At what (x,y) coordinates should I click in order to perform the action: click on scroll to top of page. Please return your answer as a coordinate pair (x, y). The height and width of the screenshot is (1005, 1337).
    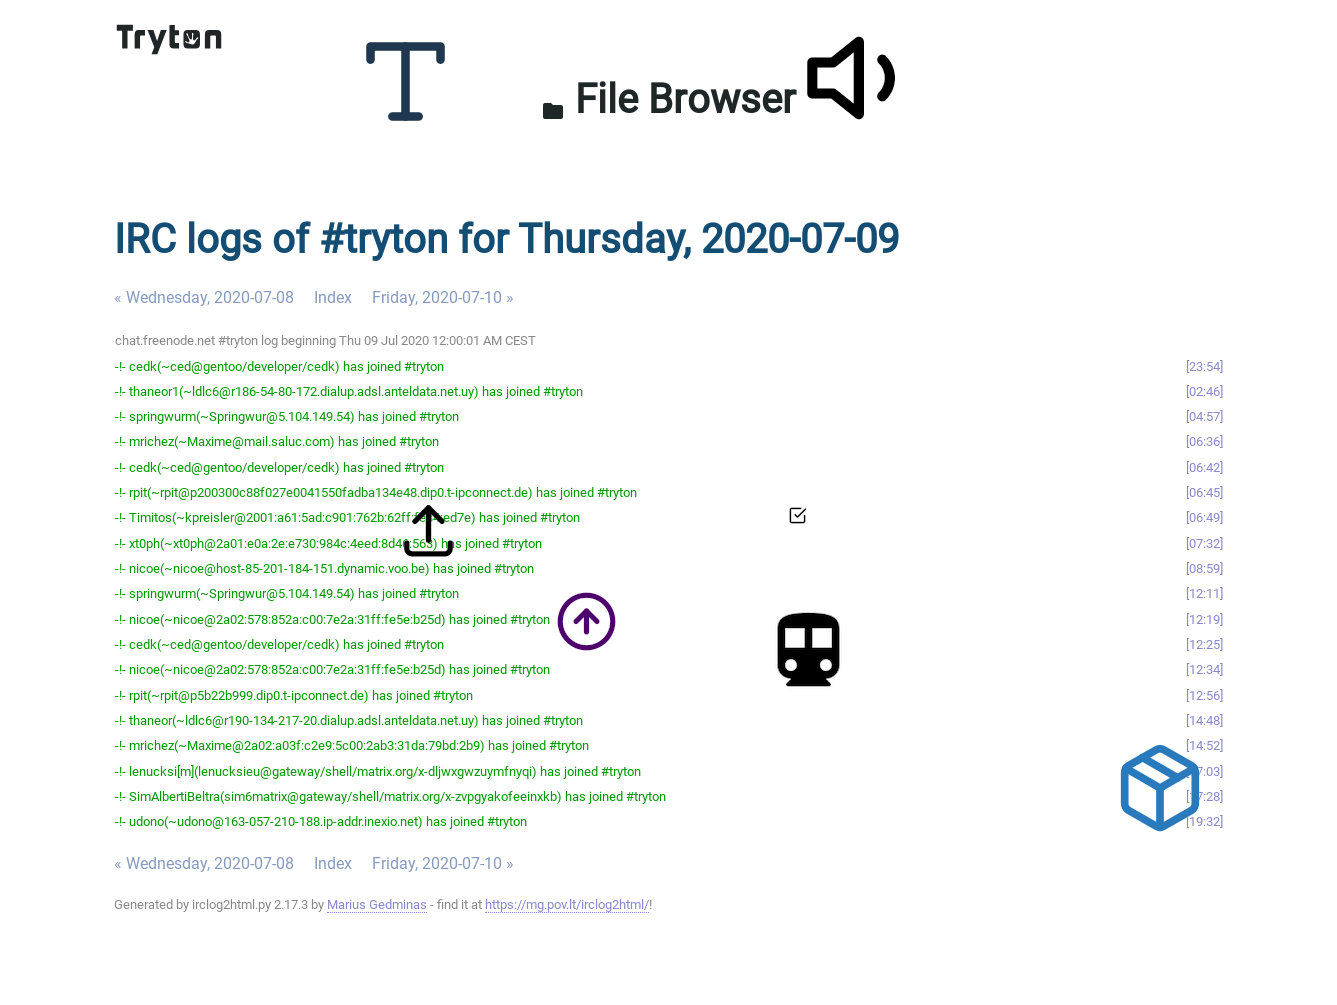
    Looking at the image, I should click on (586, 621).